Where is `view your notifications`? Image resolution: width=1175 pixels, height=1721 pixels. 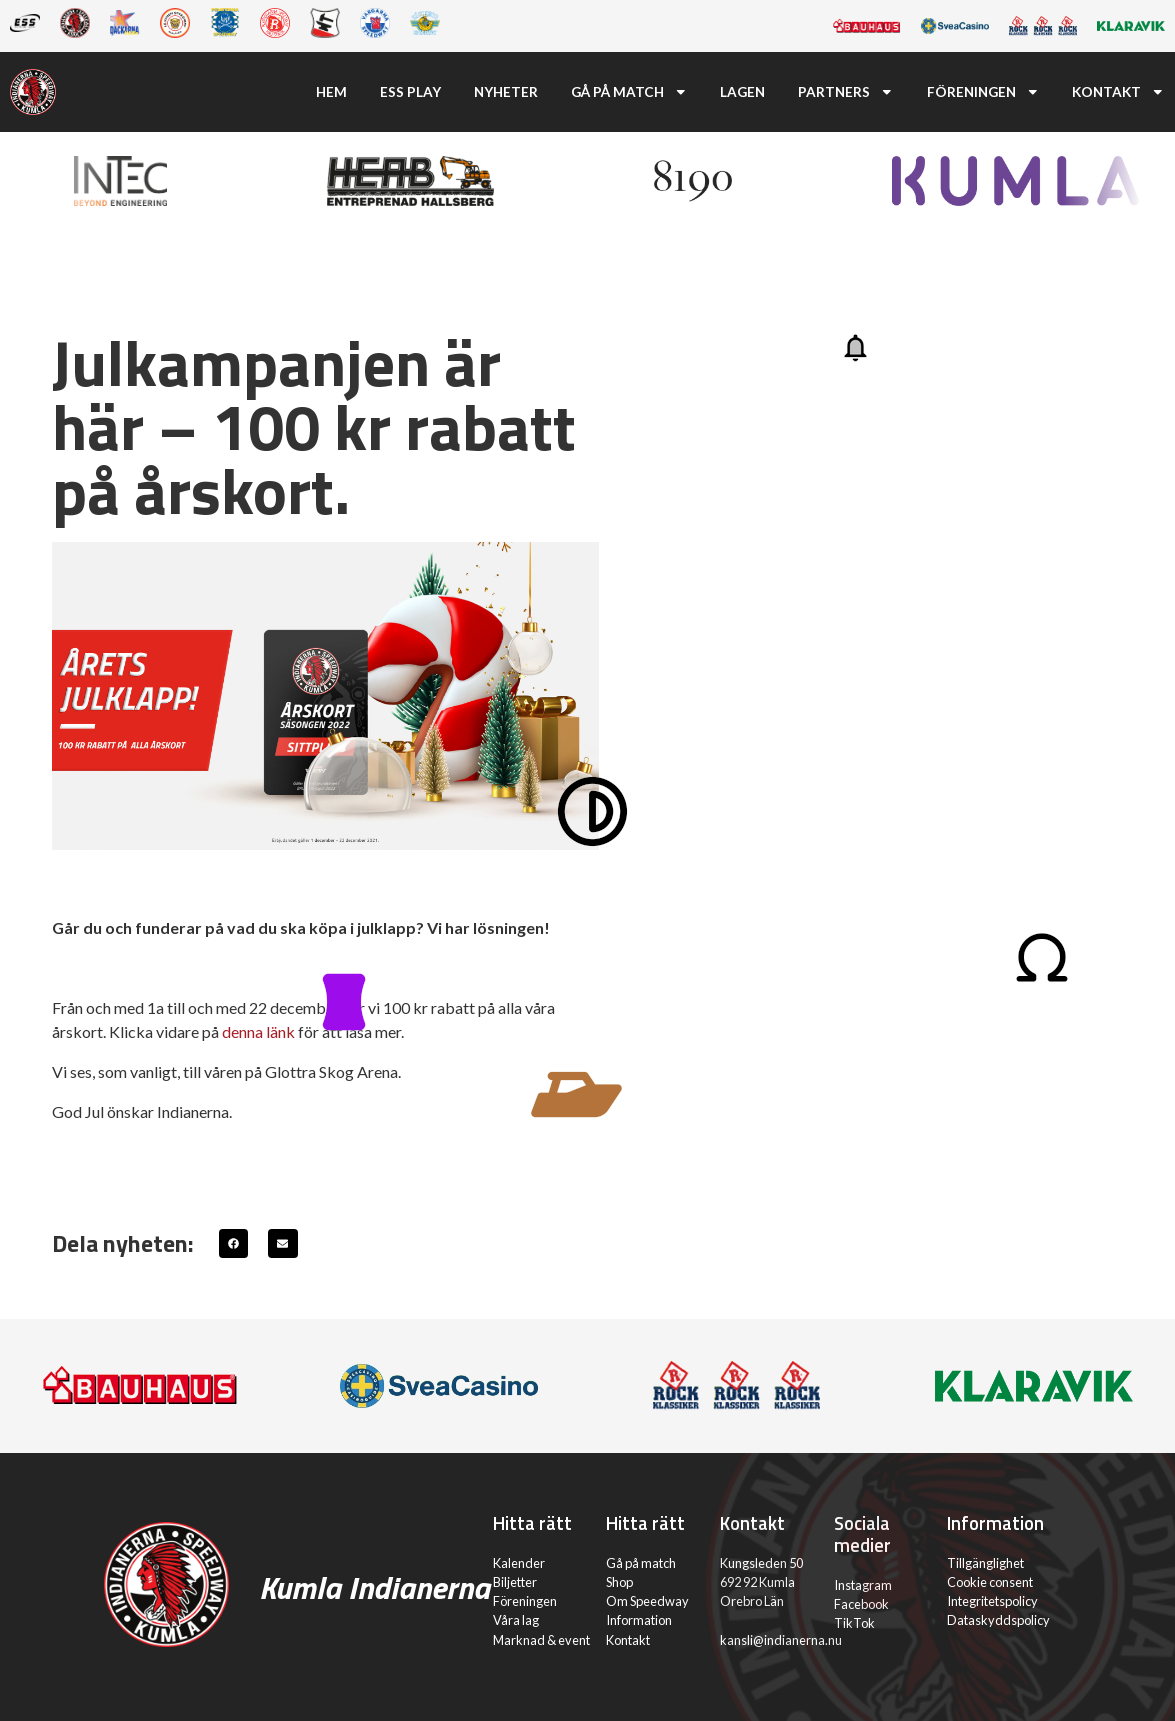
view your notifications is located at coordinates (855, 347).